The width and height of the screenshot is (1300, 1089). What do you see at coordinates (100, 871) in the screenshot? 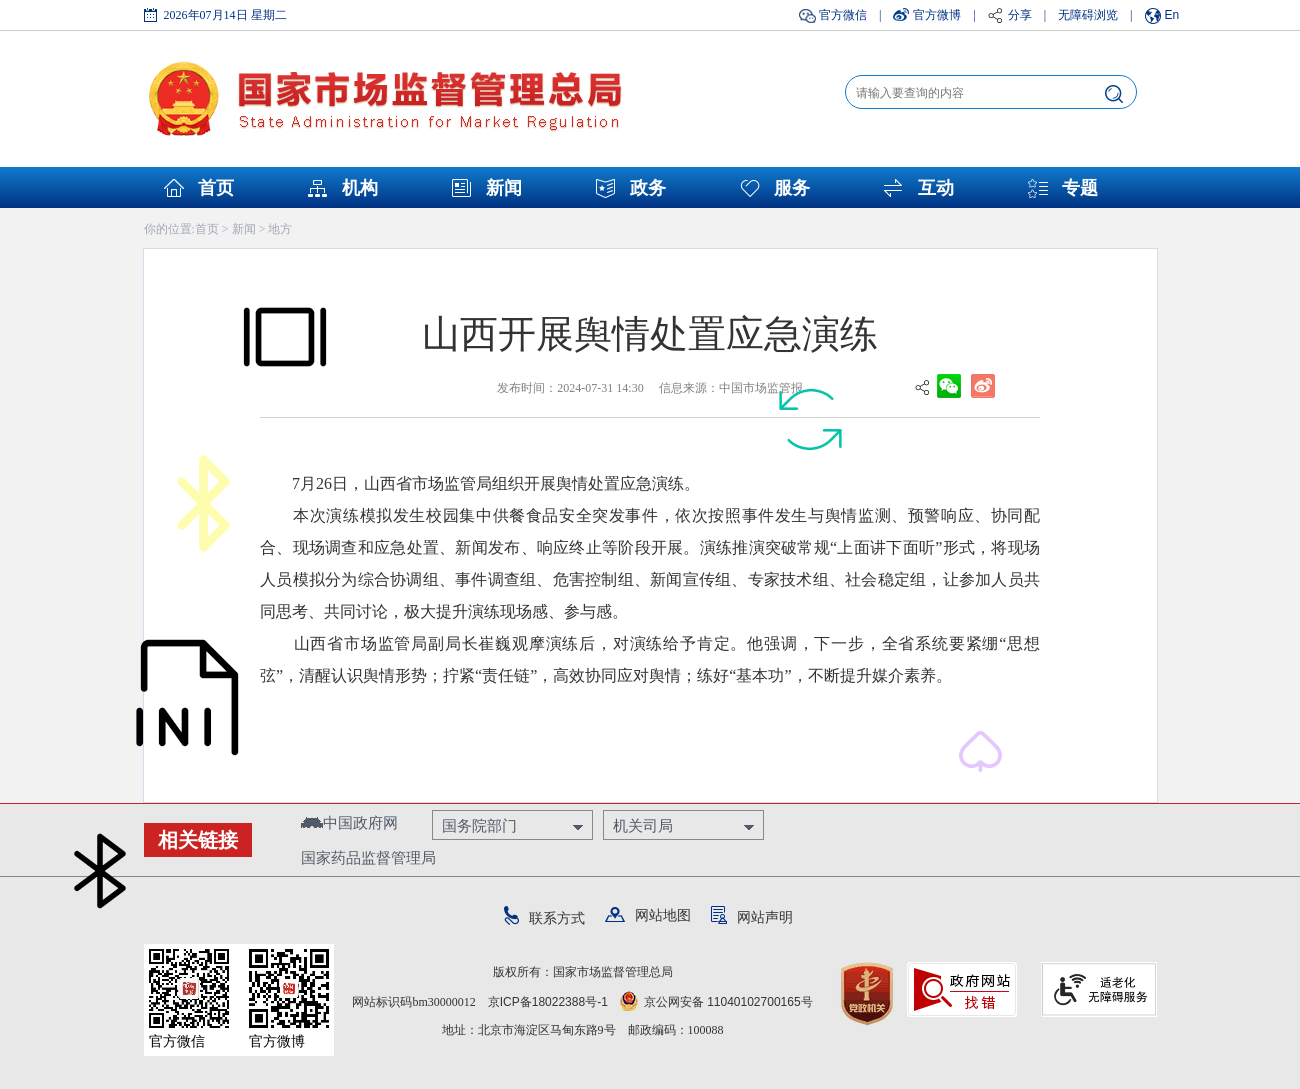
I see `toggle bluetooth connectivity on or off` at bounding box center [100, 871].